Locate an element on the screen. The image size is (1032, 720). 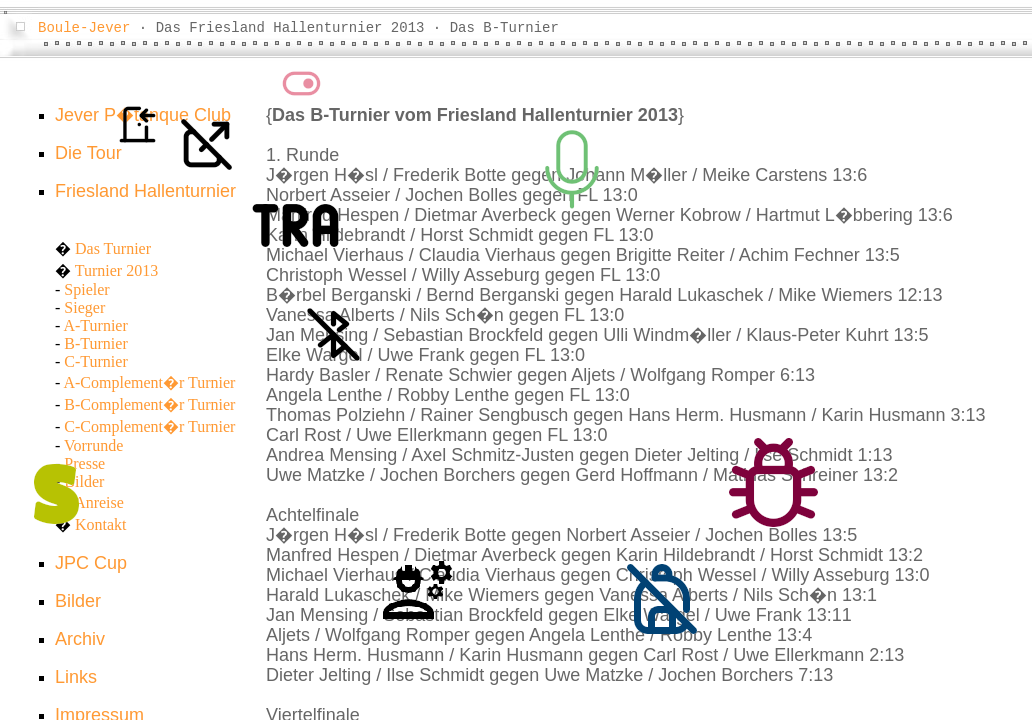
toggle switch in the on position is located at coordinates (301, 83).